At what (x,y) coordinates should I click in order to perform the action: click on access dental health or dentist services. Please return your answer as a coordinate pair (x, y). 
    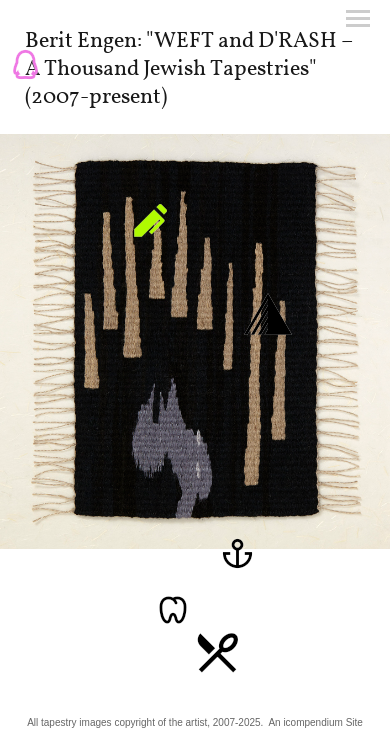
    Looking at the image, I should click on (173, 610).